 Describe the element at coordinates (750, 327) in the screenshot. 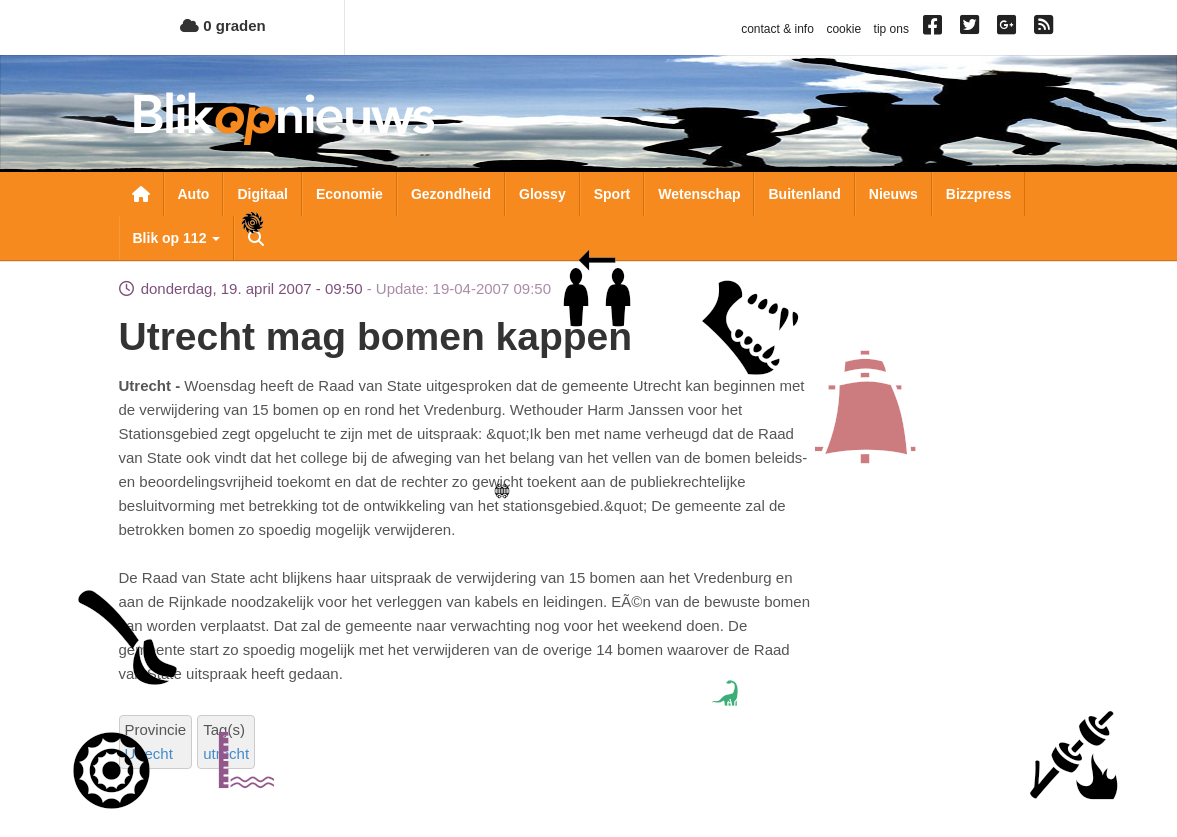

I see `jawbone item in a game inventory` at that location.